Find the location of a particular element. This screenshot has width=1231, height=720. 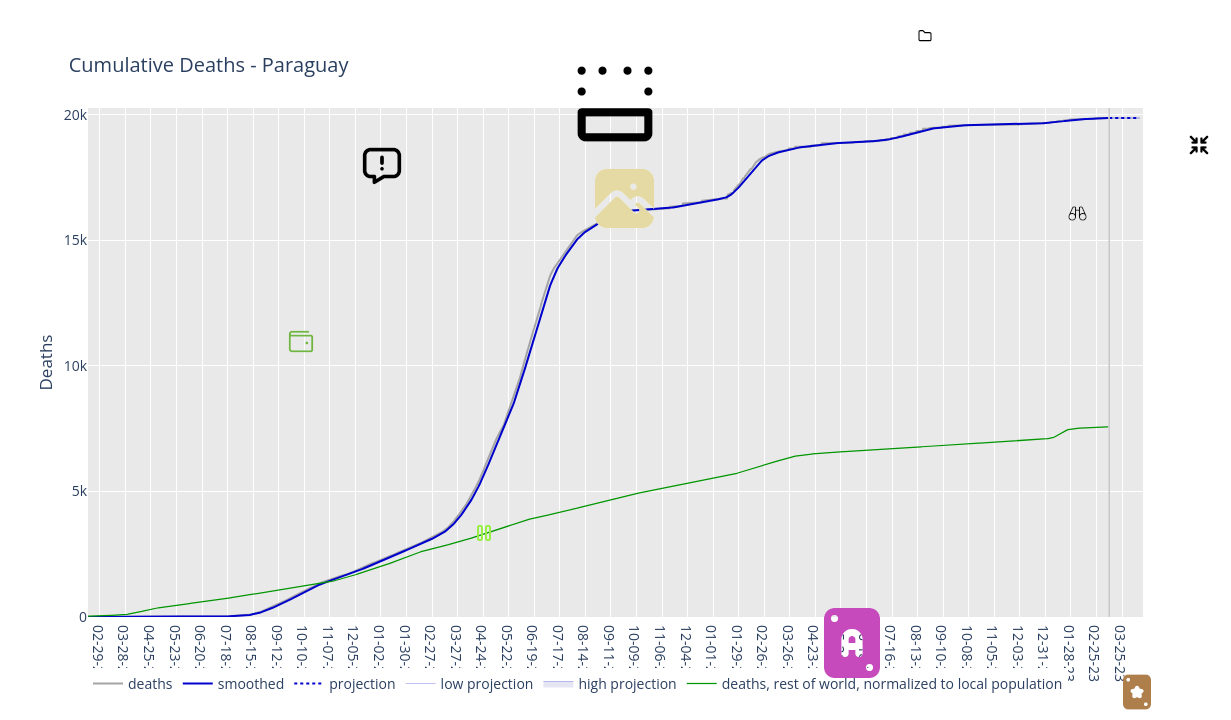

search or explore content is located at coordinates (1077, 213).